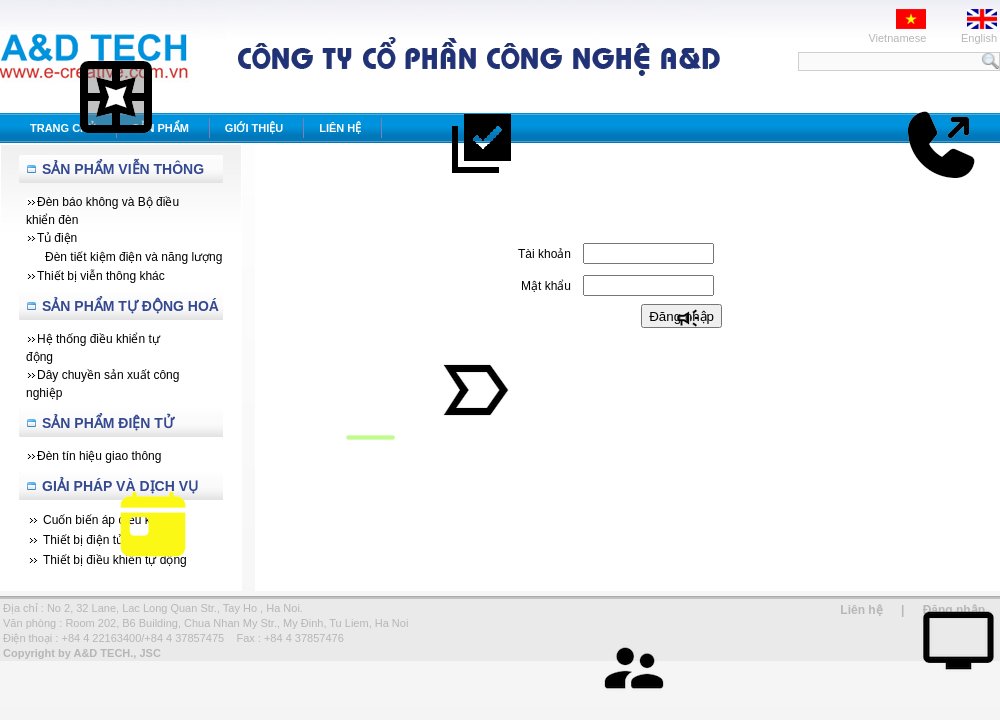 The image size is (1000, 720). What do you see at coordinates (942, 143) in the screenshot?
I see `make an outgoing call` at bounding box center [942, 143].